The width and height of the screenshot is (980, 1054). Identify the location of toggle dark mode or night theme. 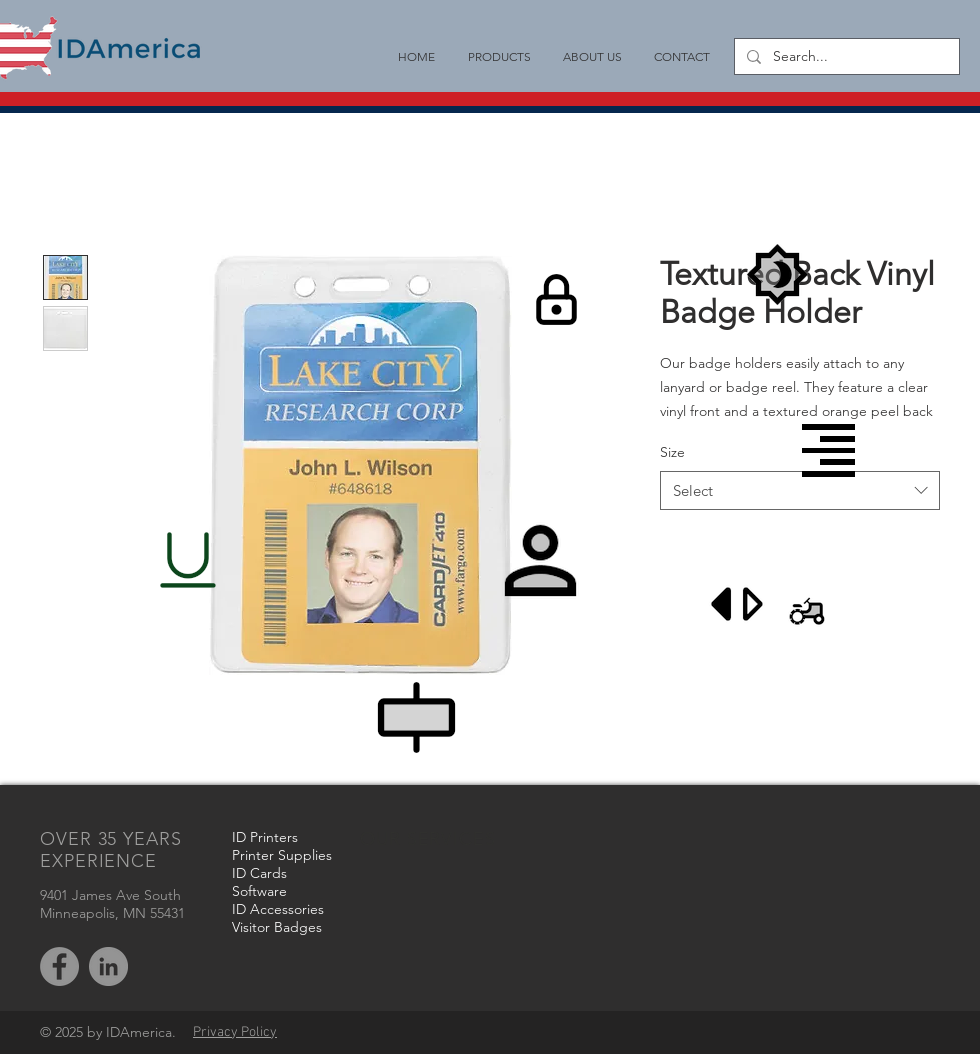
(777, 274).